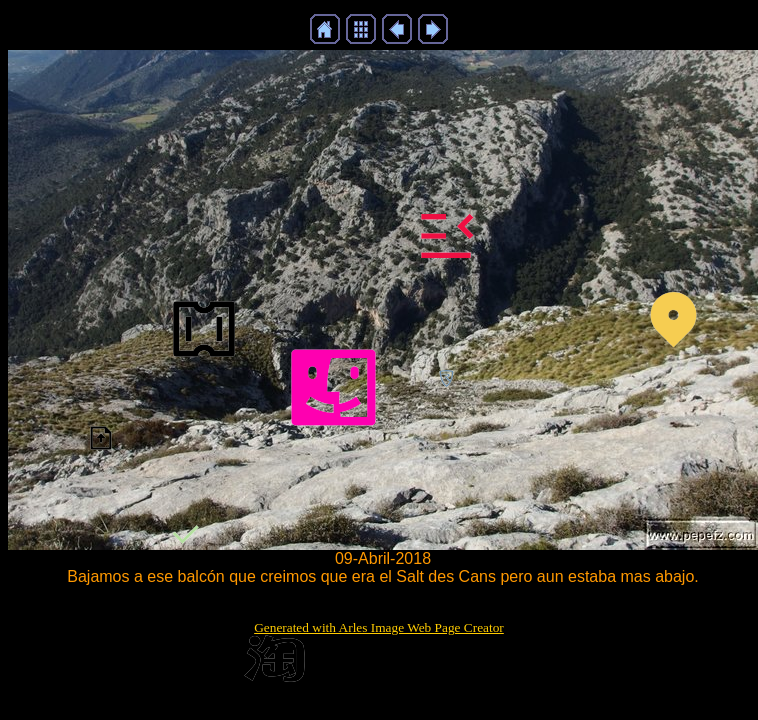 The height and width of the screenshot is (720, 758). Describe the element at coordinates (673, 317) in the screenshot. I see `view location on map` at that location.